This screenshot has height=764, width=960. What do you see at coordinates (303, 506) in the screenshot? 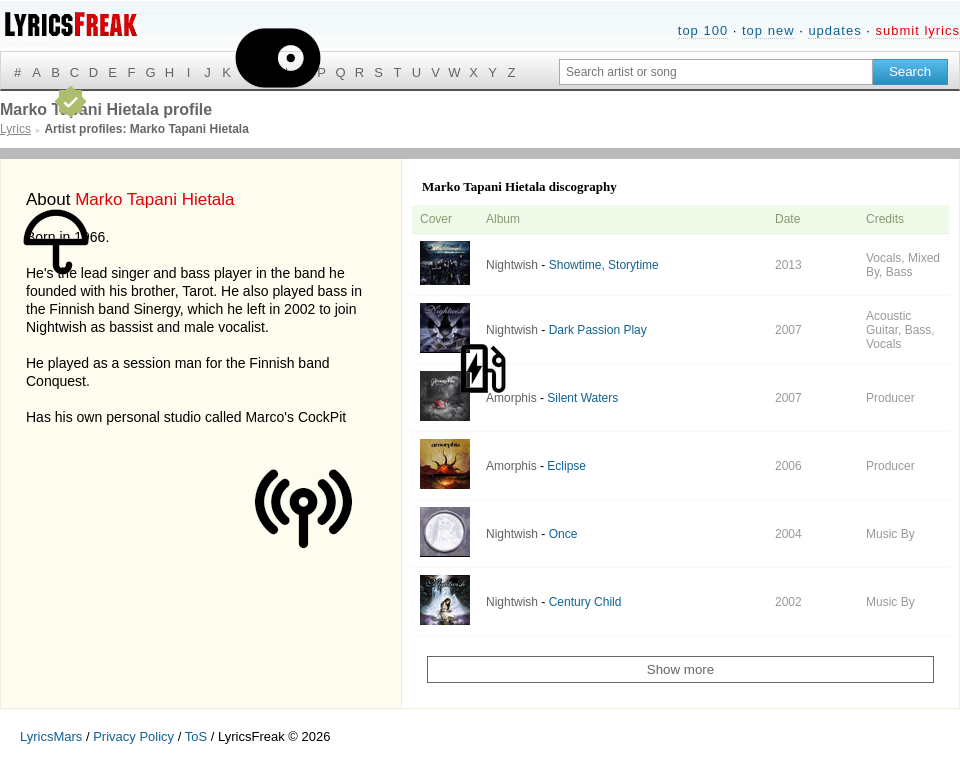
I see `access radio or audio streaming` at bounding box center [303, 506].